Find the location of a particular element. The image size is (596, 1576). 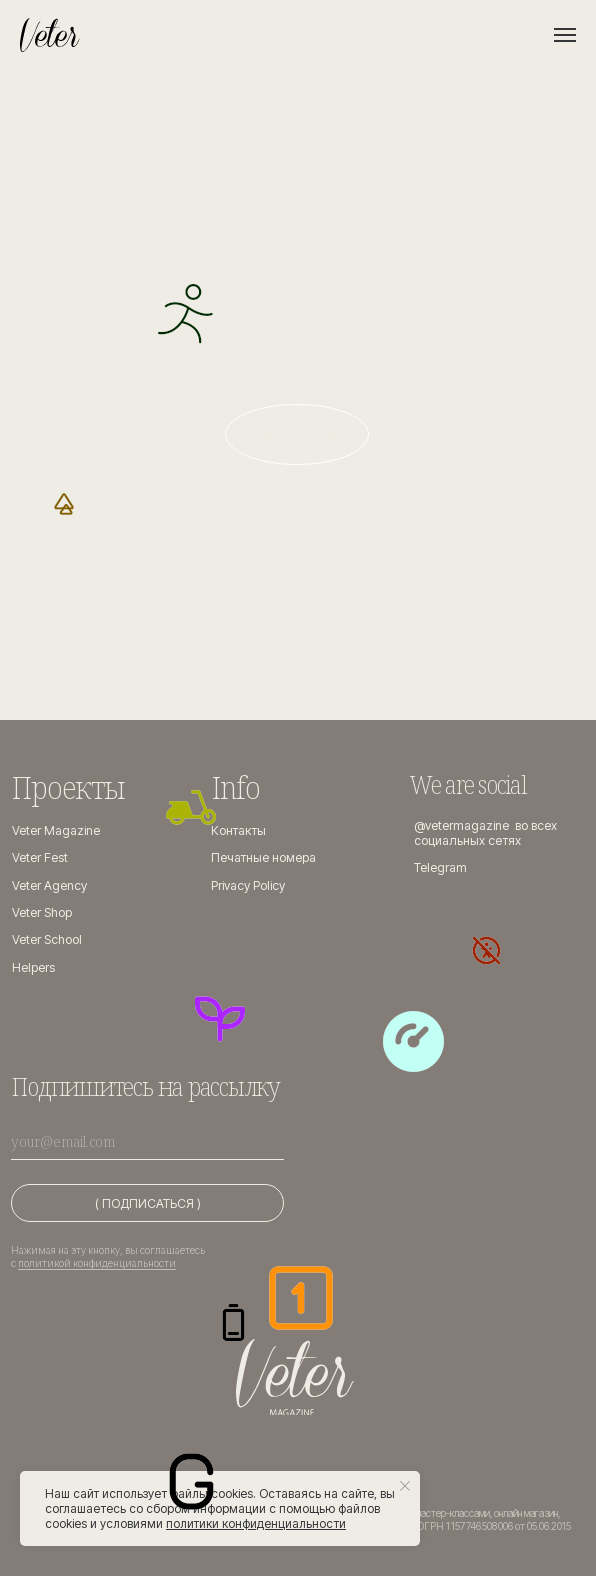

accessibility features disabled is located at coordinates (486, 950).